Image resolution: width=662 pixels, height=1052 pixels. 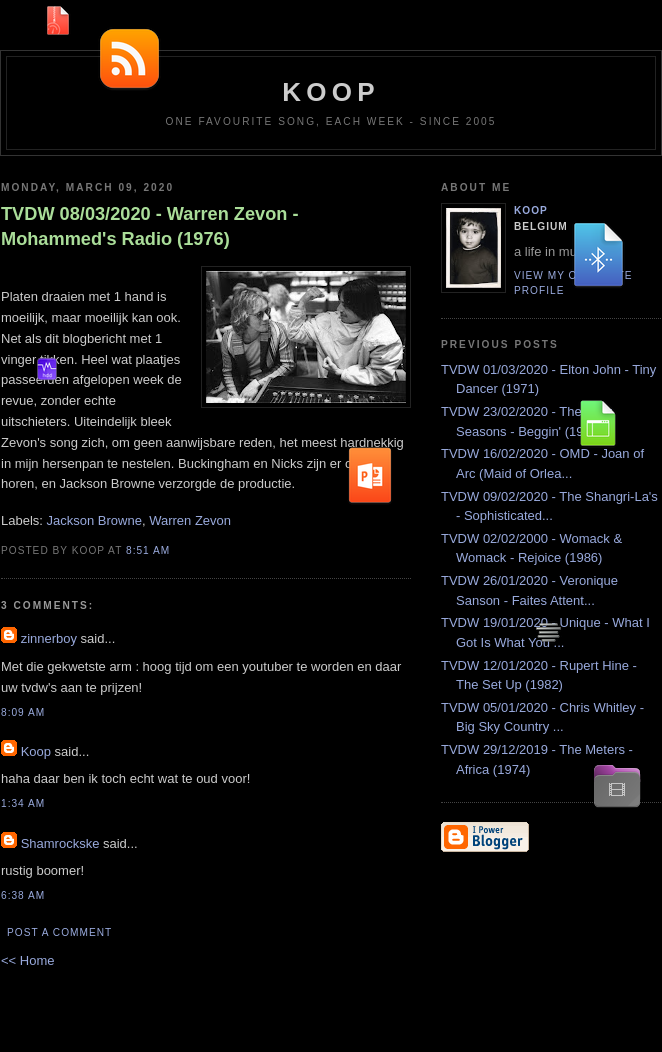 I want to click on send file via bluetooth, so click(x=598, y=254).